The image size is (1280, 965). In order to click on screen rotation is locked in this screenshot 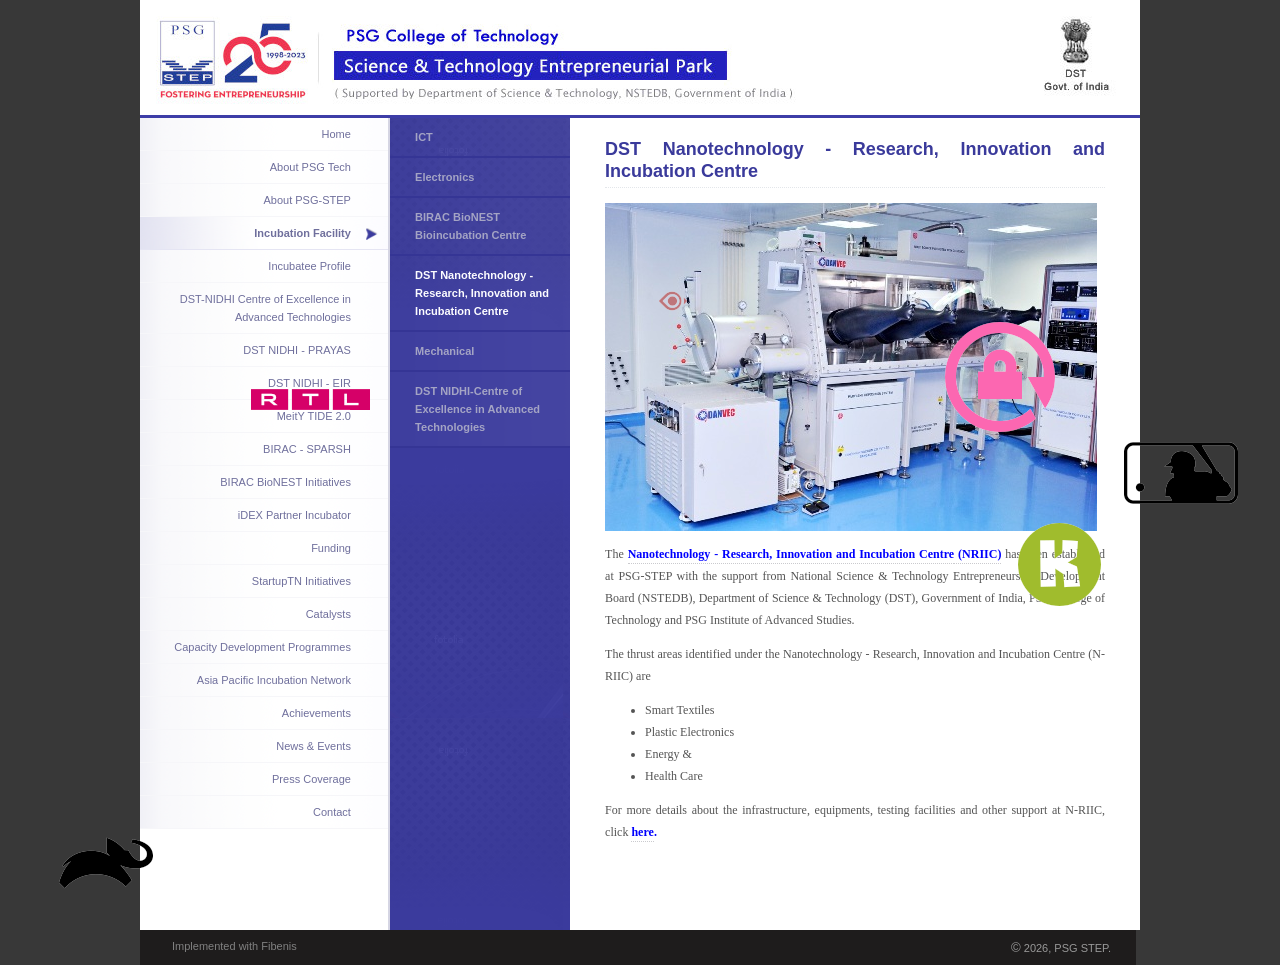, I will do `click(1000, 377)`.